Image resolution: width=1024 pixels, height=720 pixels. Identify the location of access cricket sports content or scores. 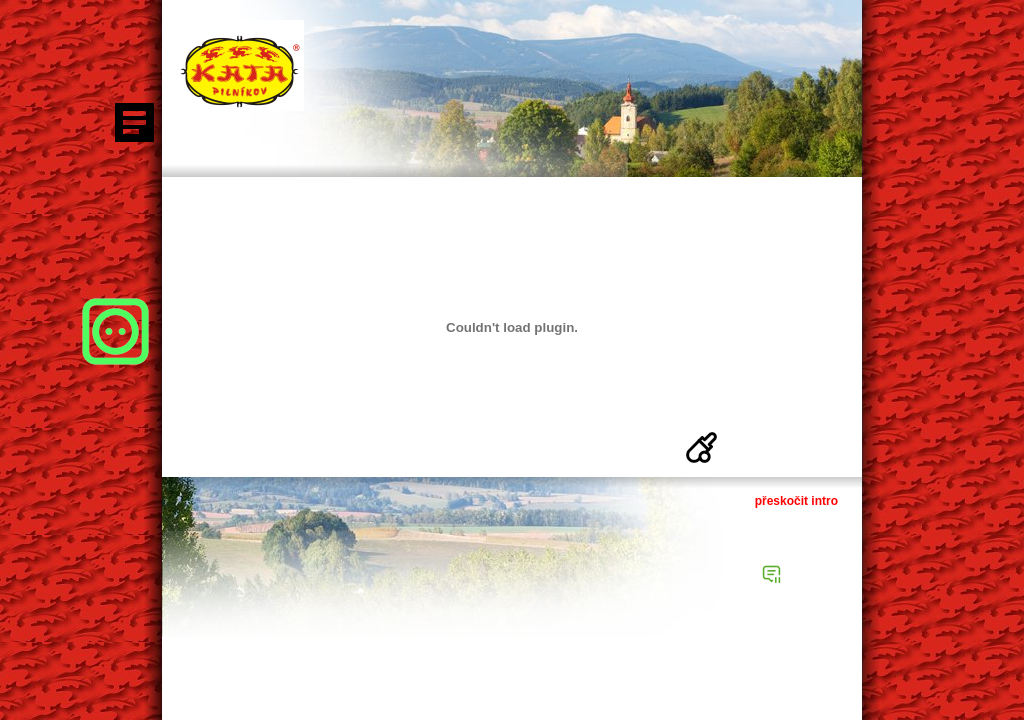
(701, 447).